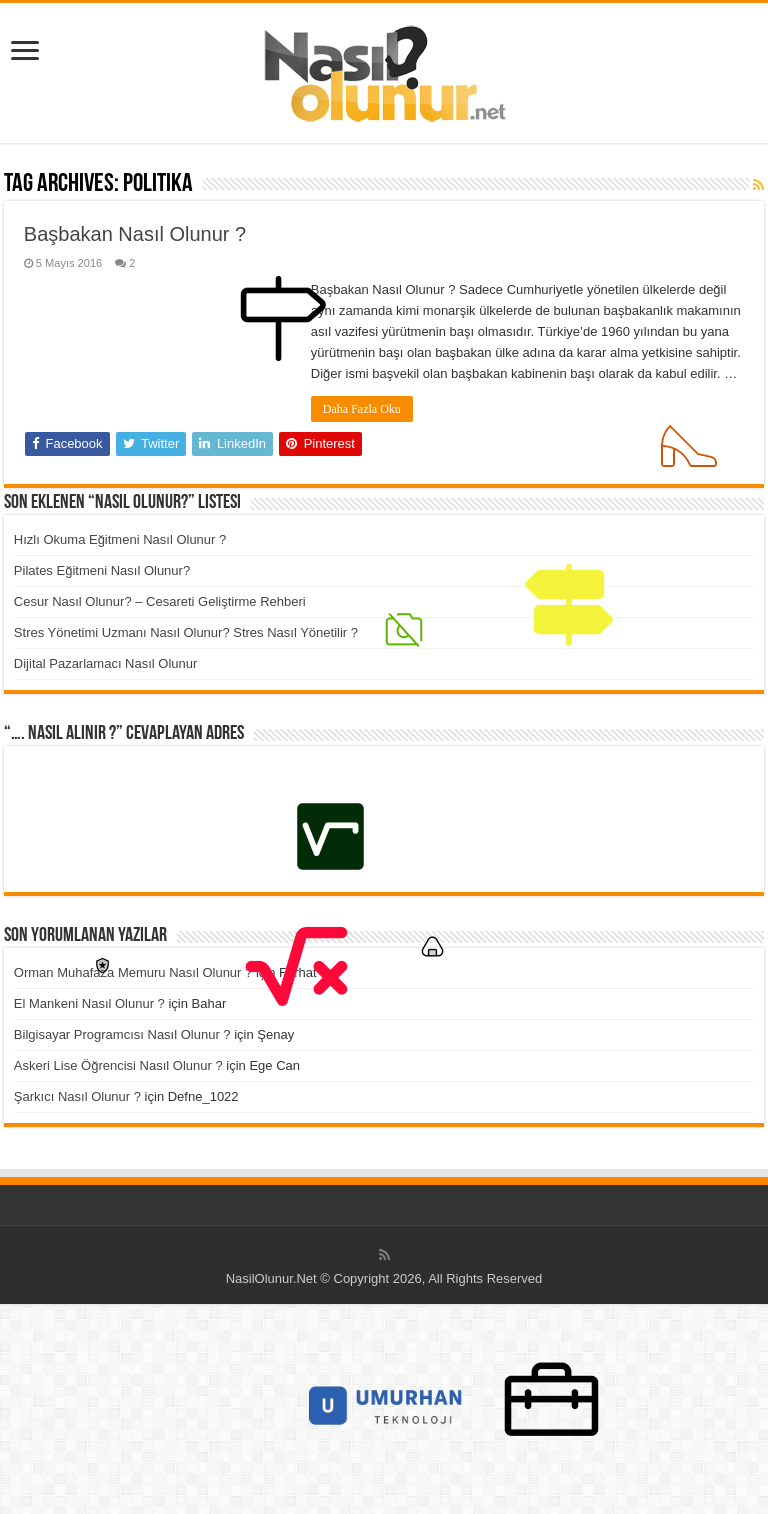 The width and height of the screenshot is (768, 1514). I want to click on camera access is disabled, so click(404, 630).